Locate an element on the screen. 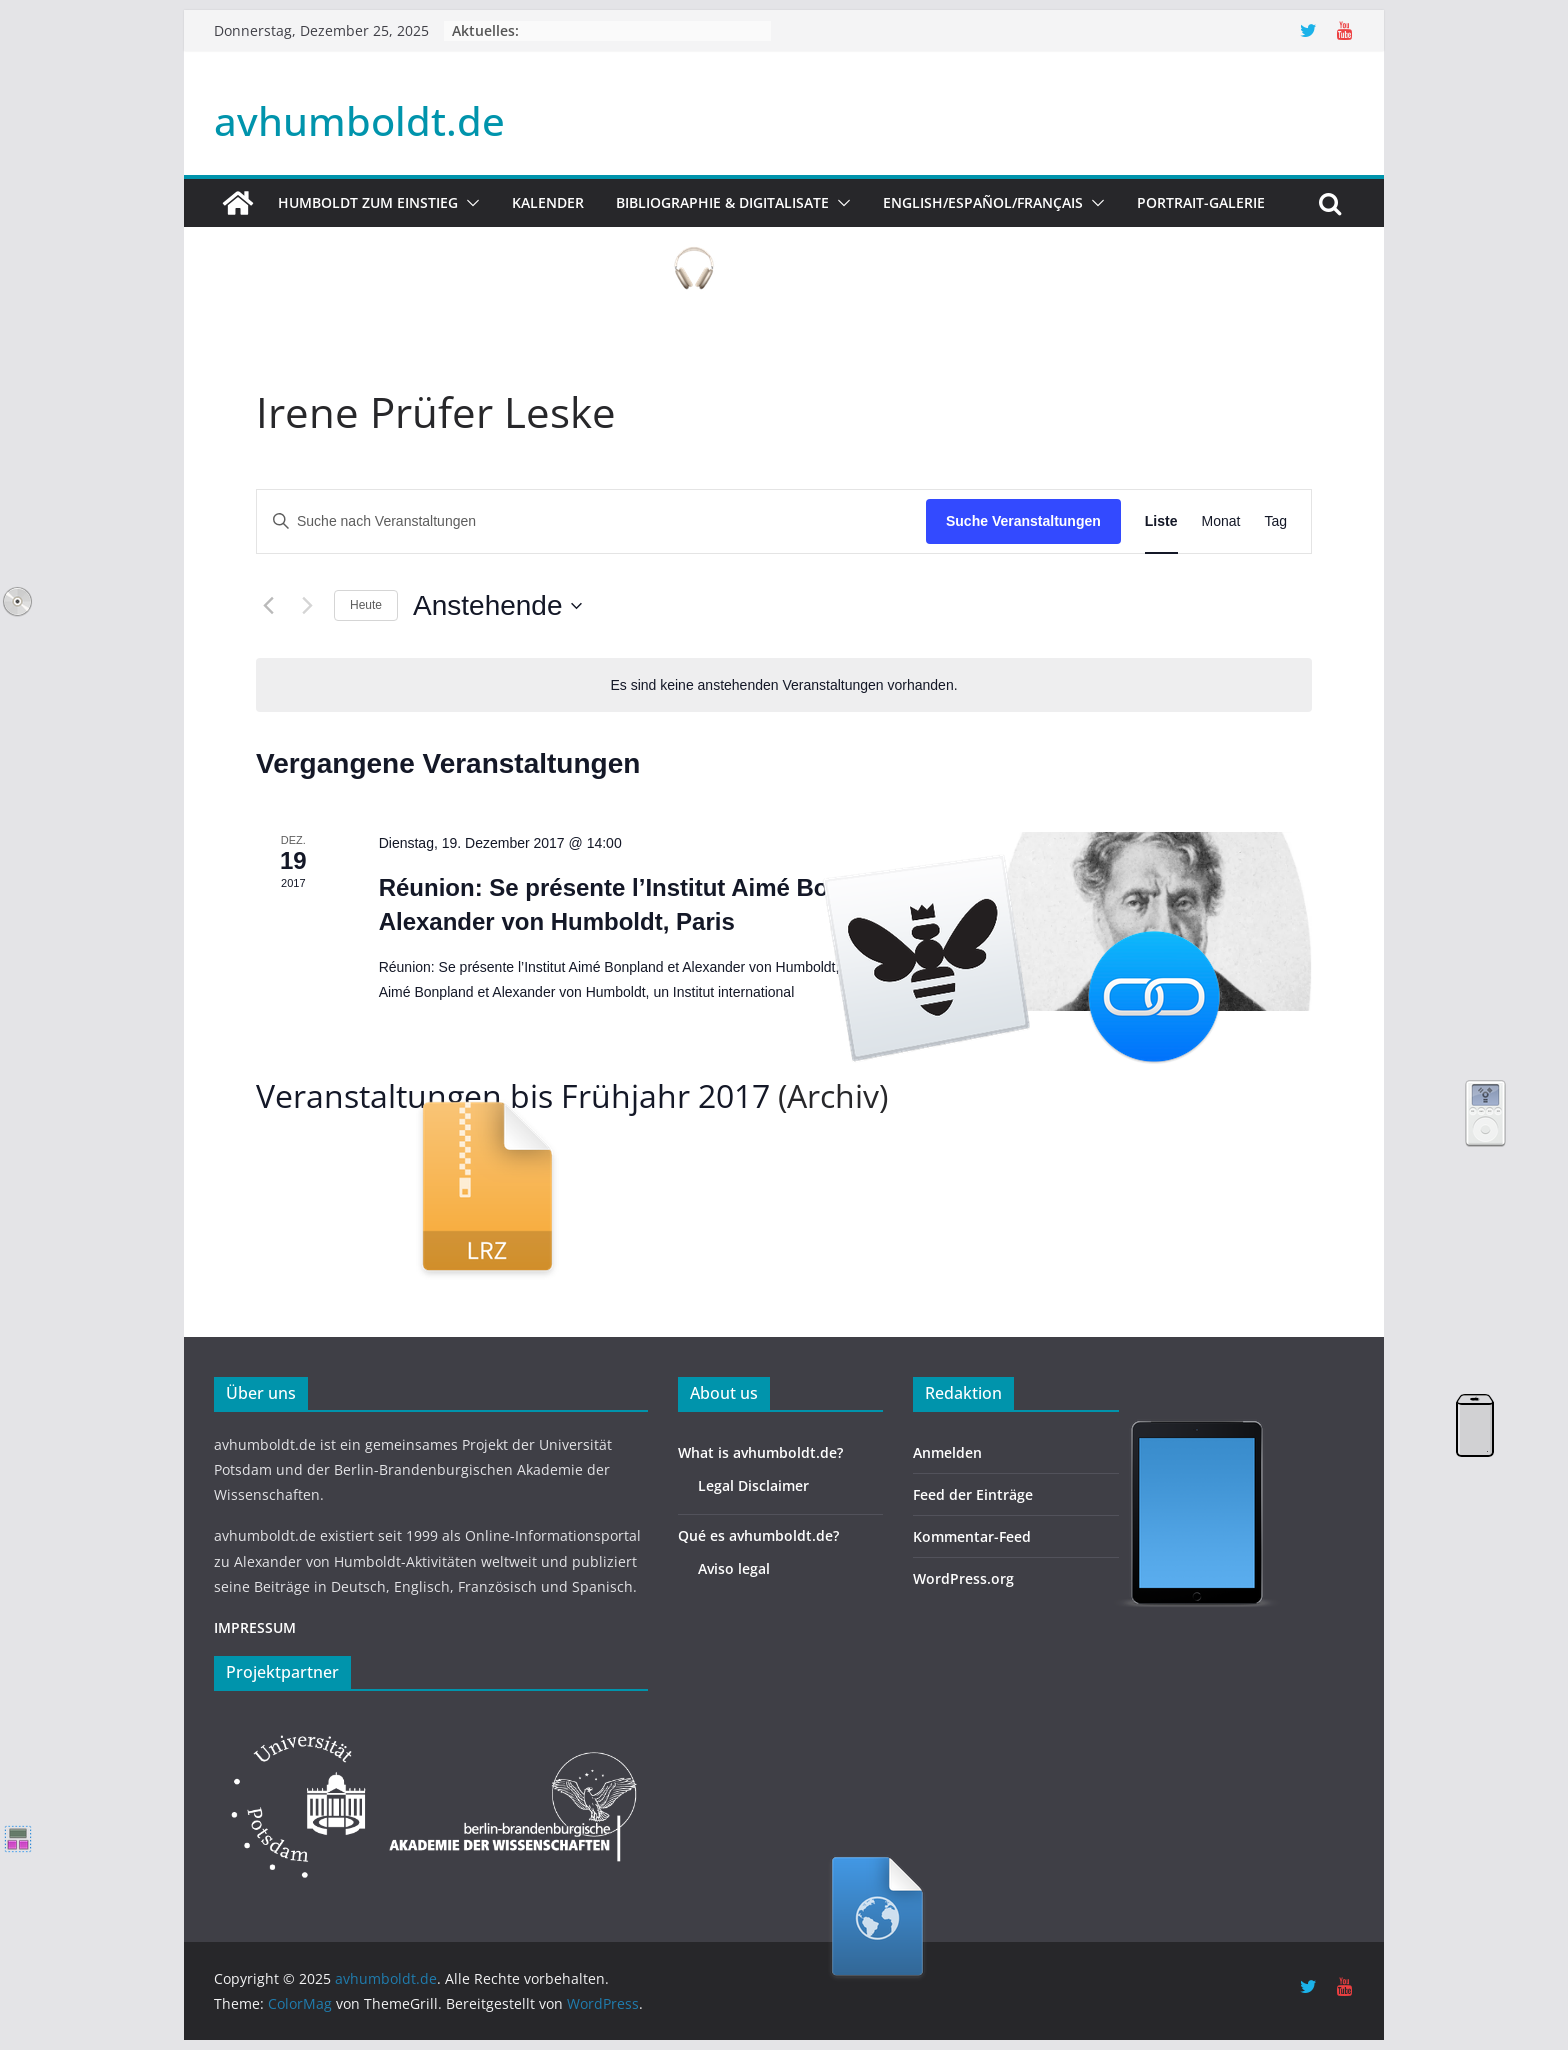 The height and width of the screenshot is (2050, 1568). manage paired bluetooth devices is located at coordinates (1154, 997).